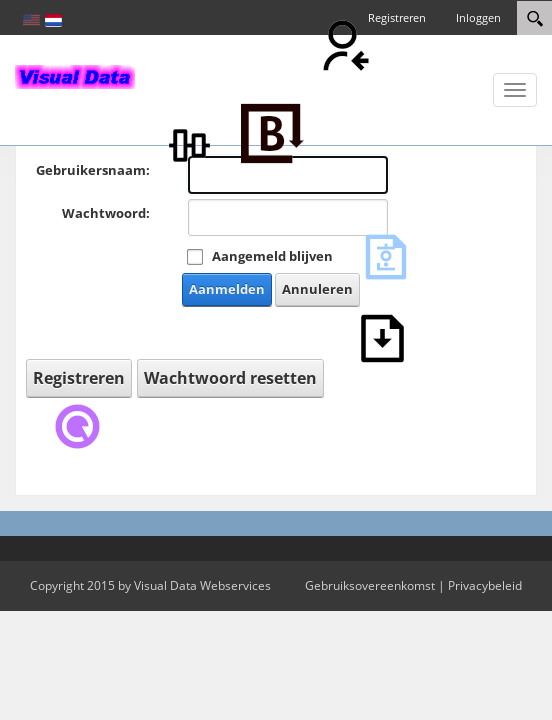 The width and height of the screenshot is (552, 720). I want to click on download this file, so click(382, 338).